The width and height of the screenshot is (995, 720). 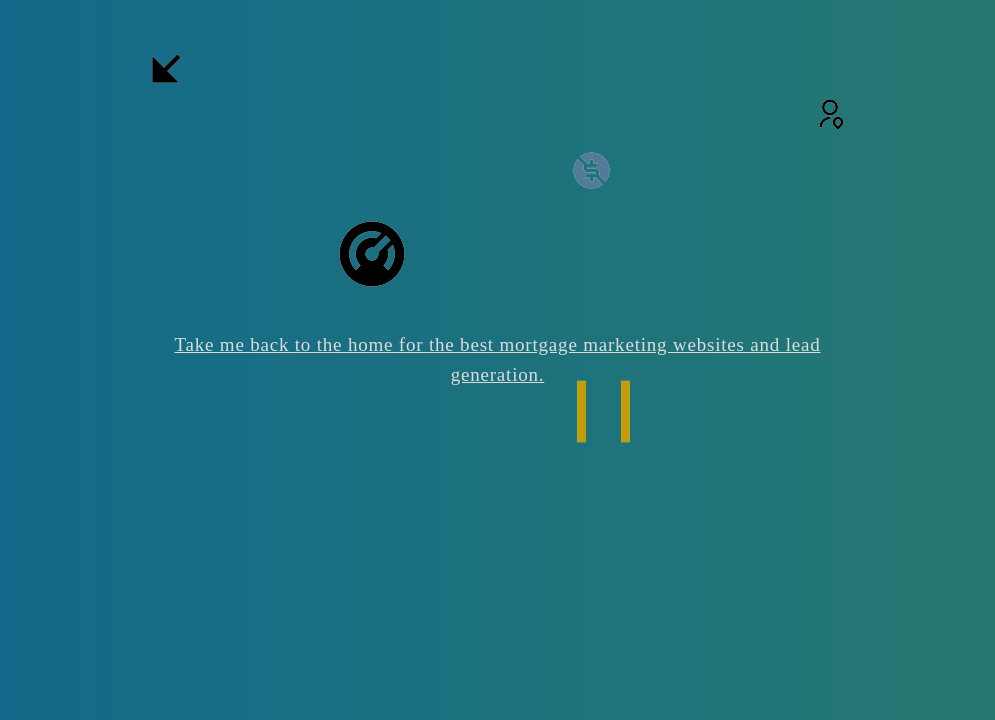 I want to click on view user's current location, so click(x=830, y=114).